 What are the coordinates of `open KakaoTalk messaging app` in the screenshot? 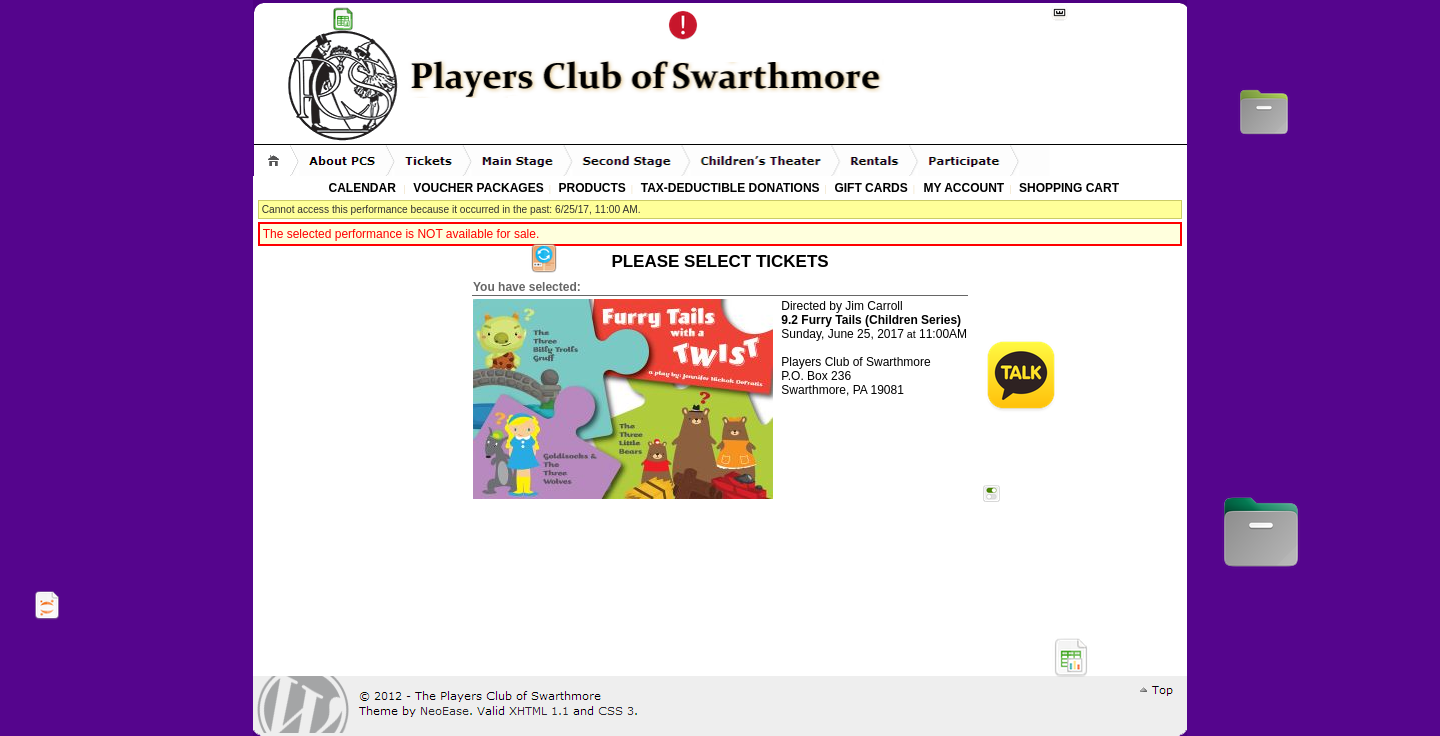 It's located at (1021, 375).